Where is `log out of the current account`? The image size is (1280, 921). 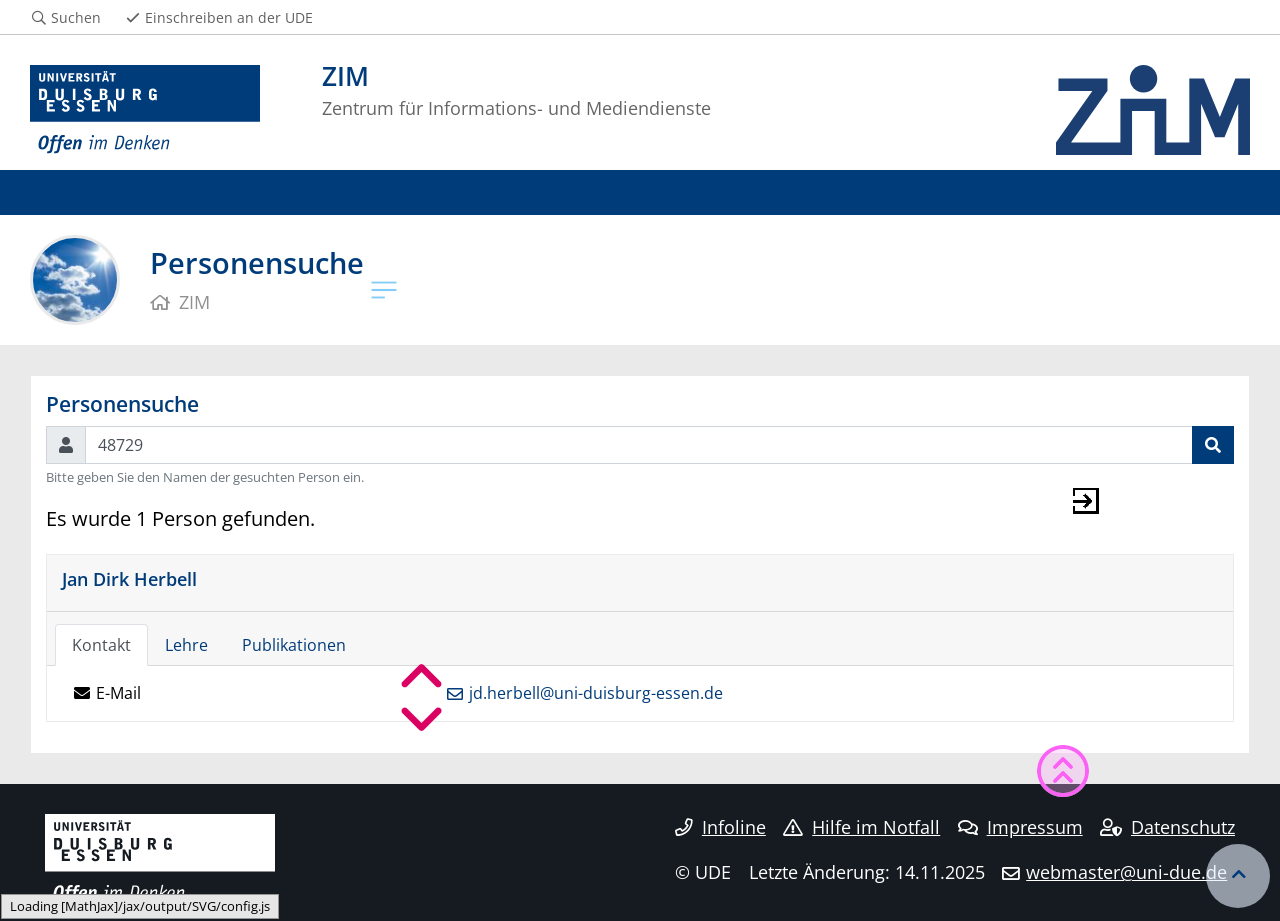
log out of the current account is located at coordinates (1086, 501).